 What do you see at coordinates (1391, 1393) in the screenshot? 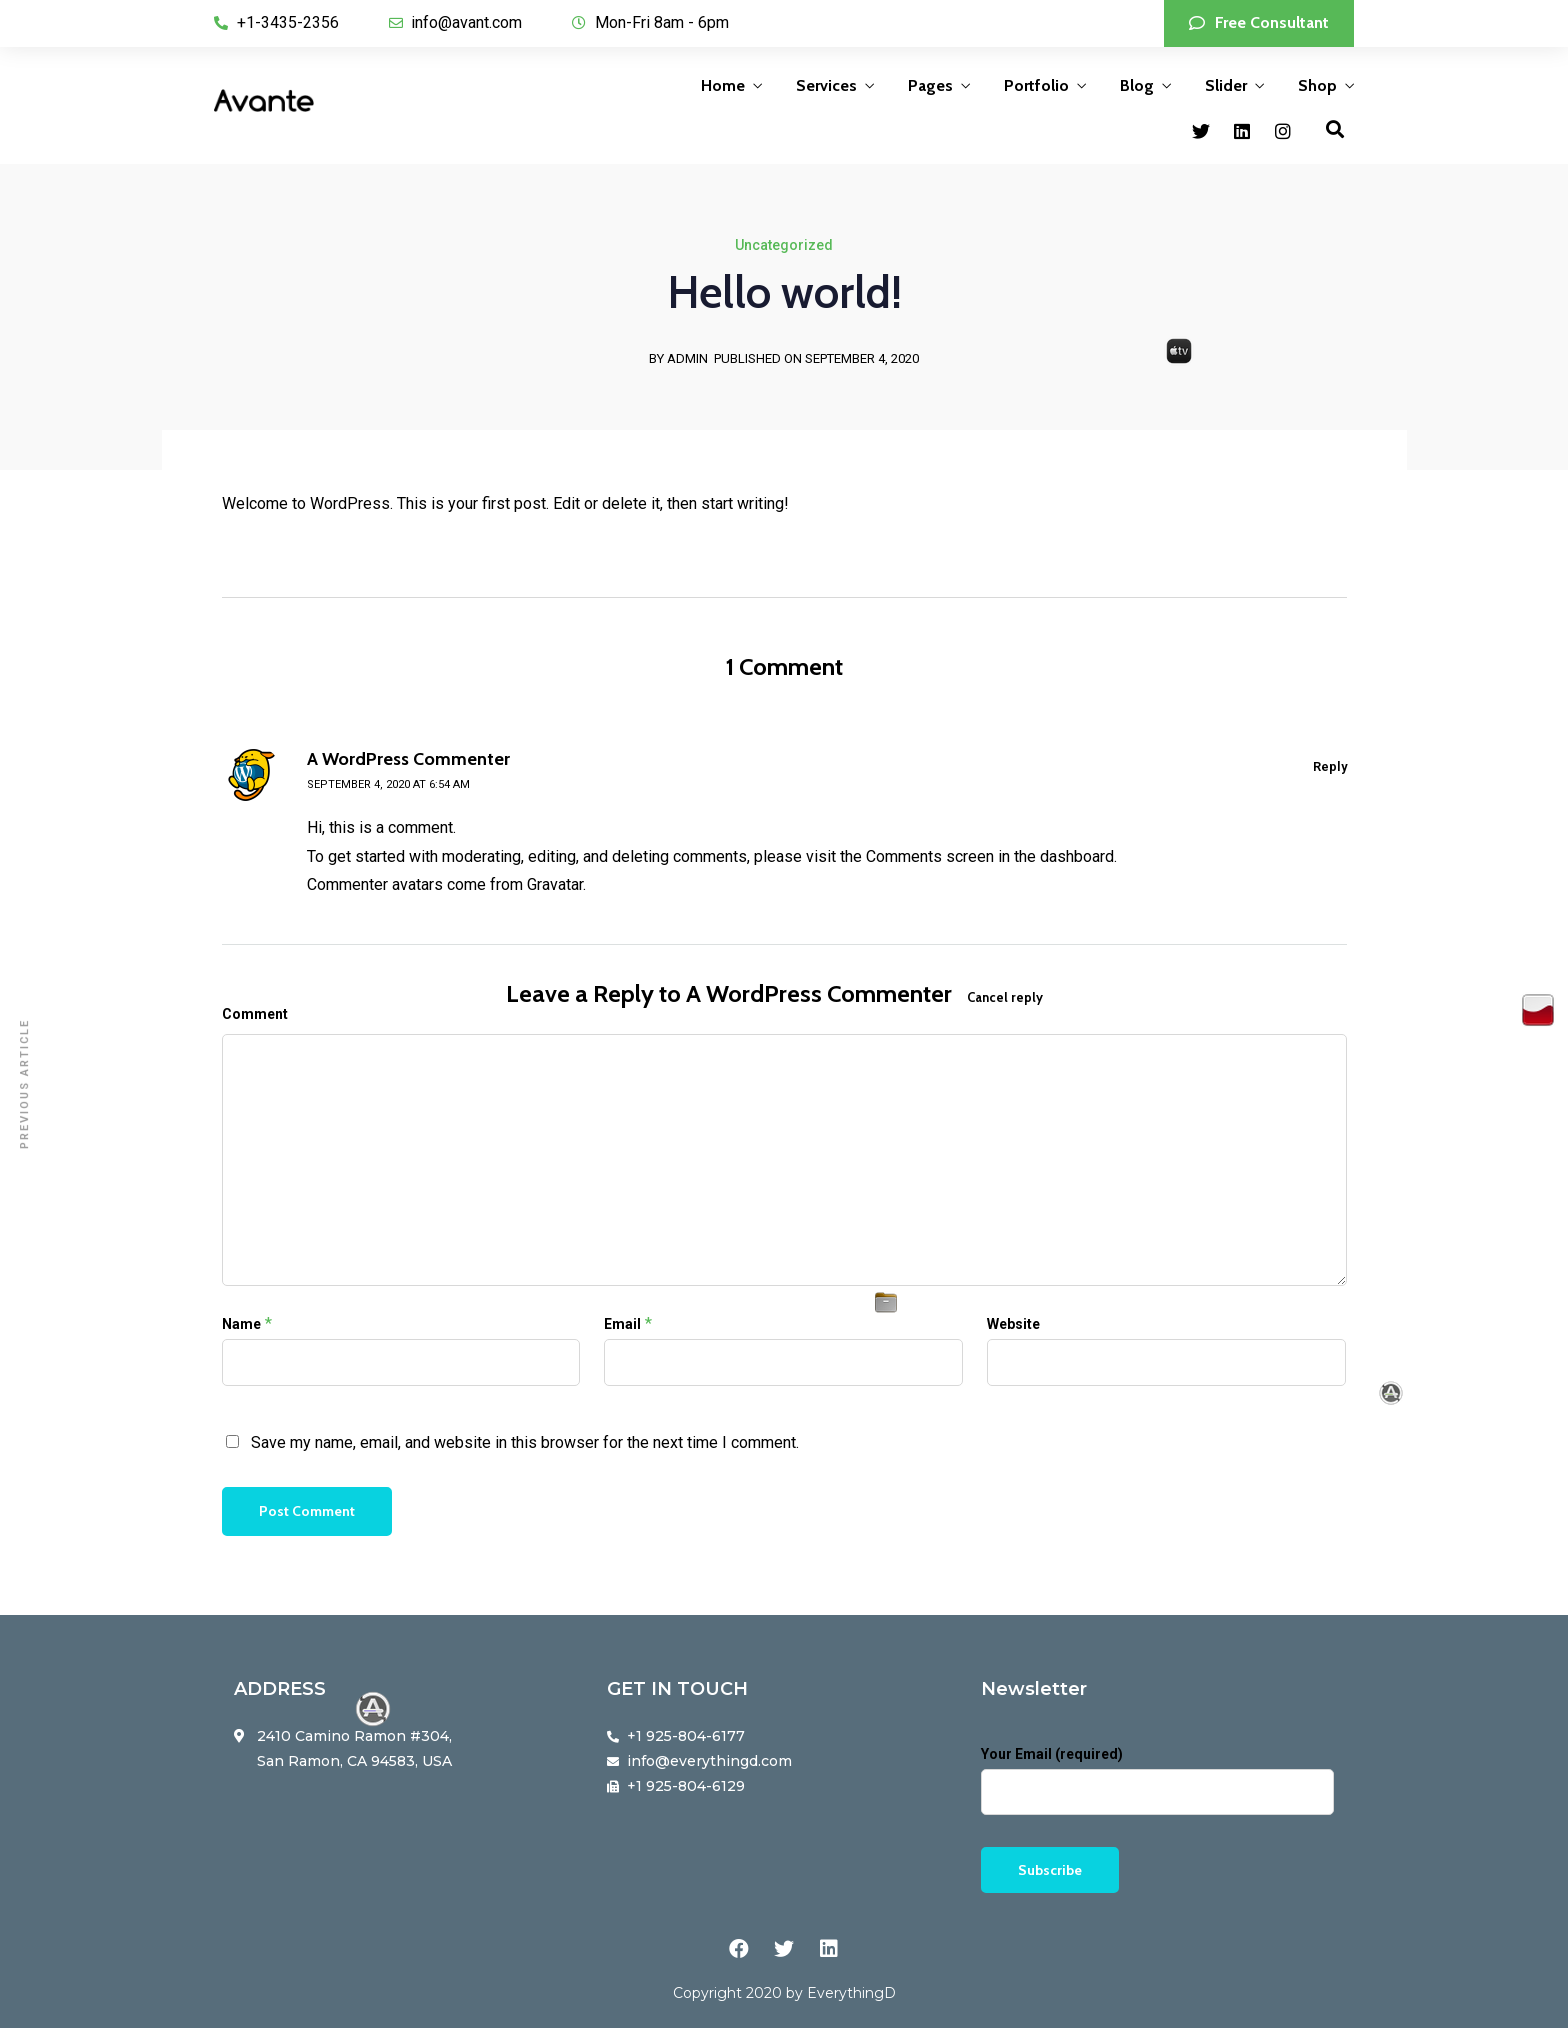
I see `check for available software updates` at bounding box center [1391, 1393].